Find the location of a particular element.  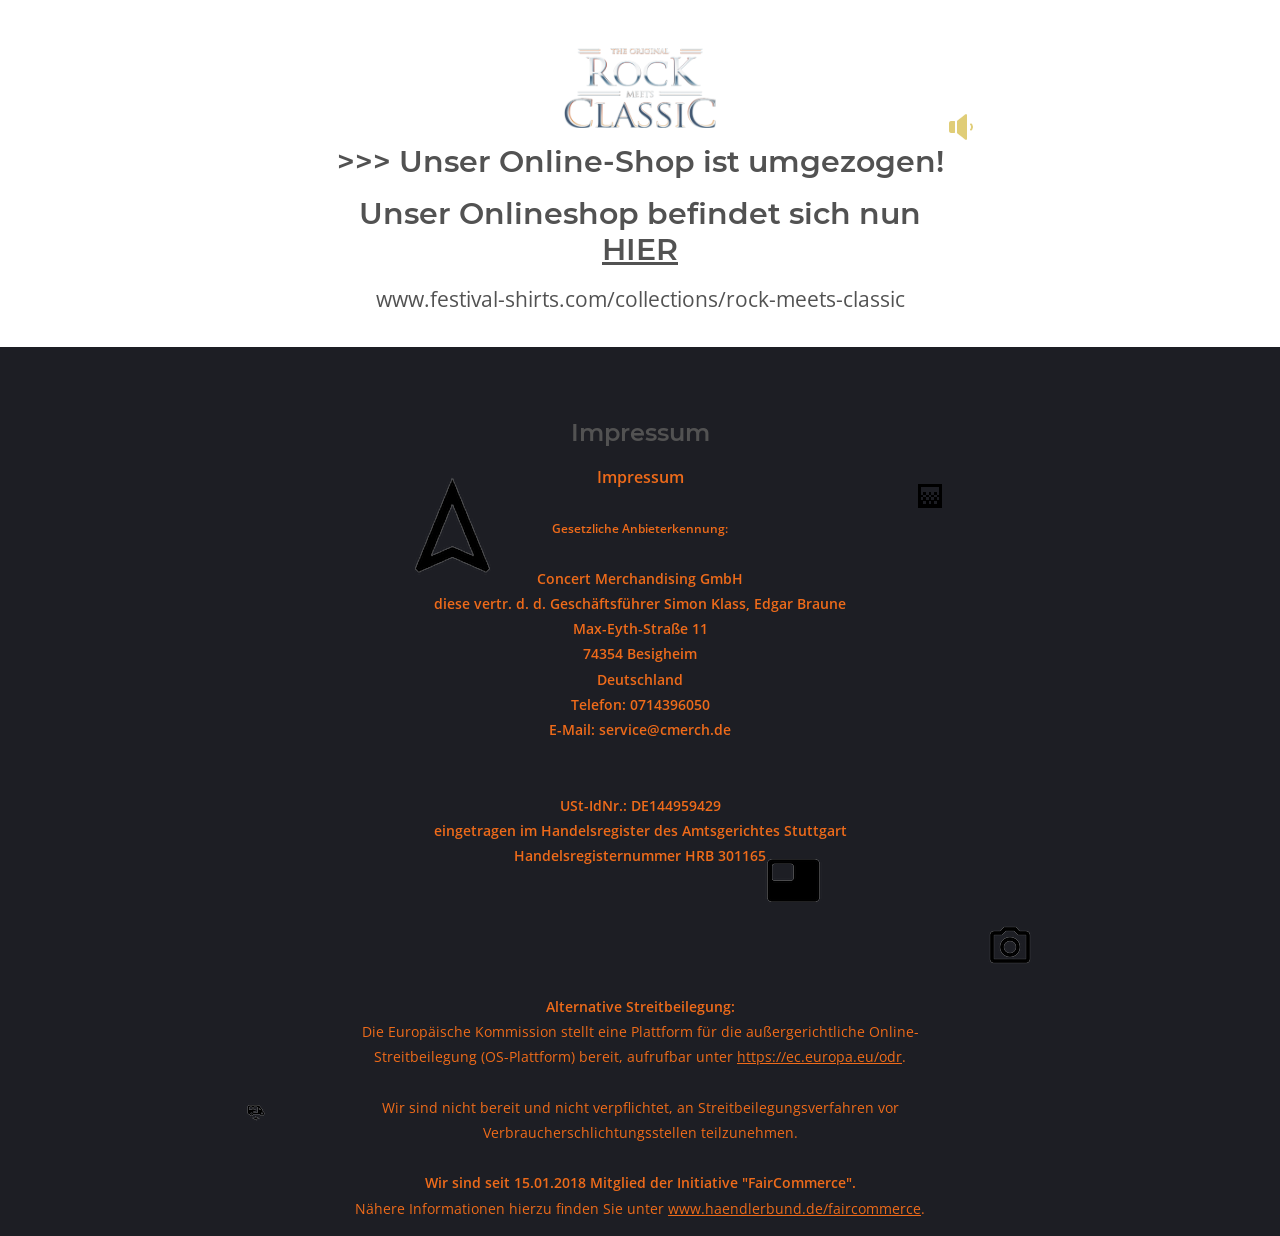

take a photo is located at coordinates (1010, 947).